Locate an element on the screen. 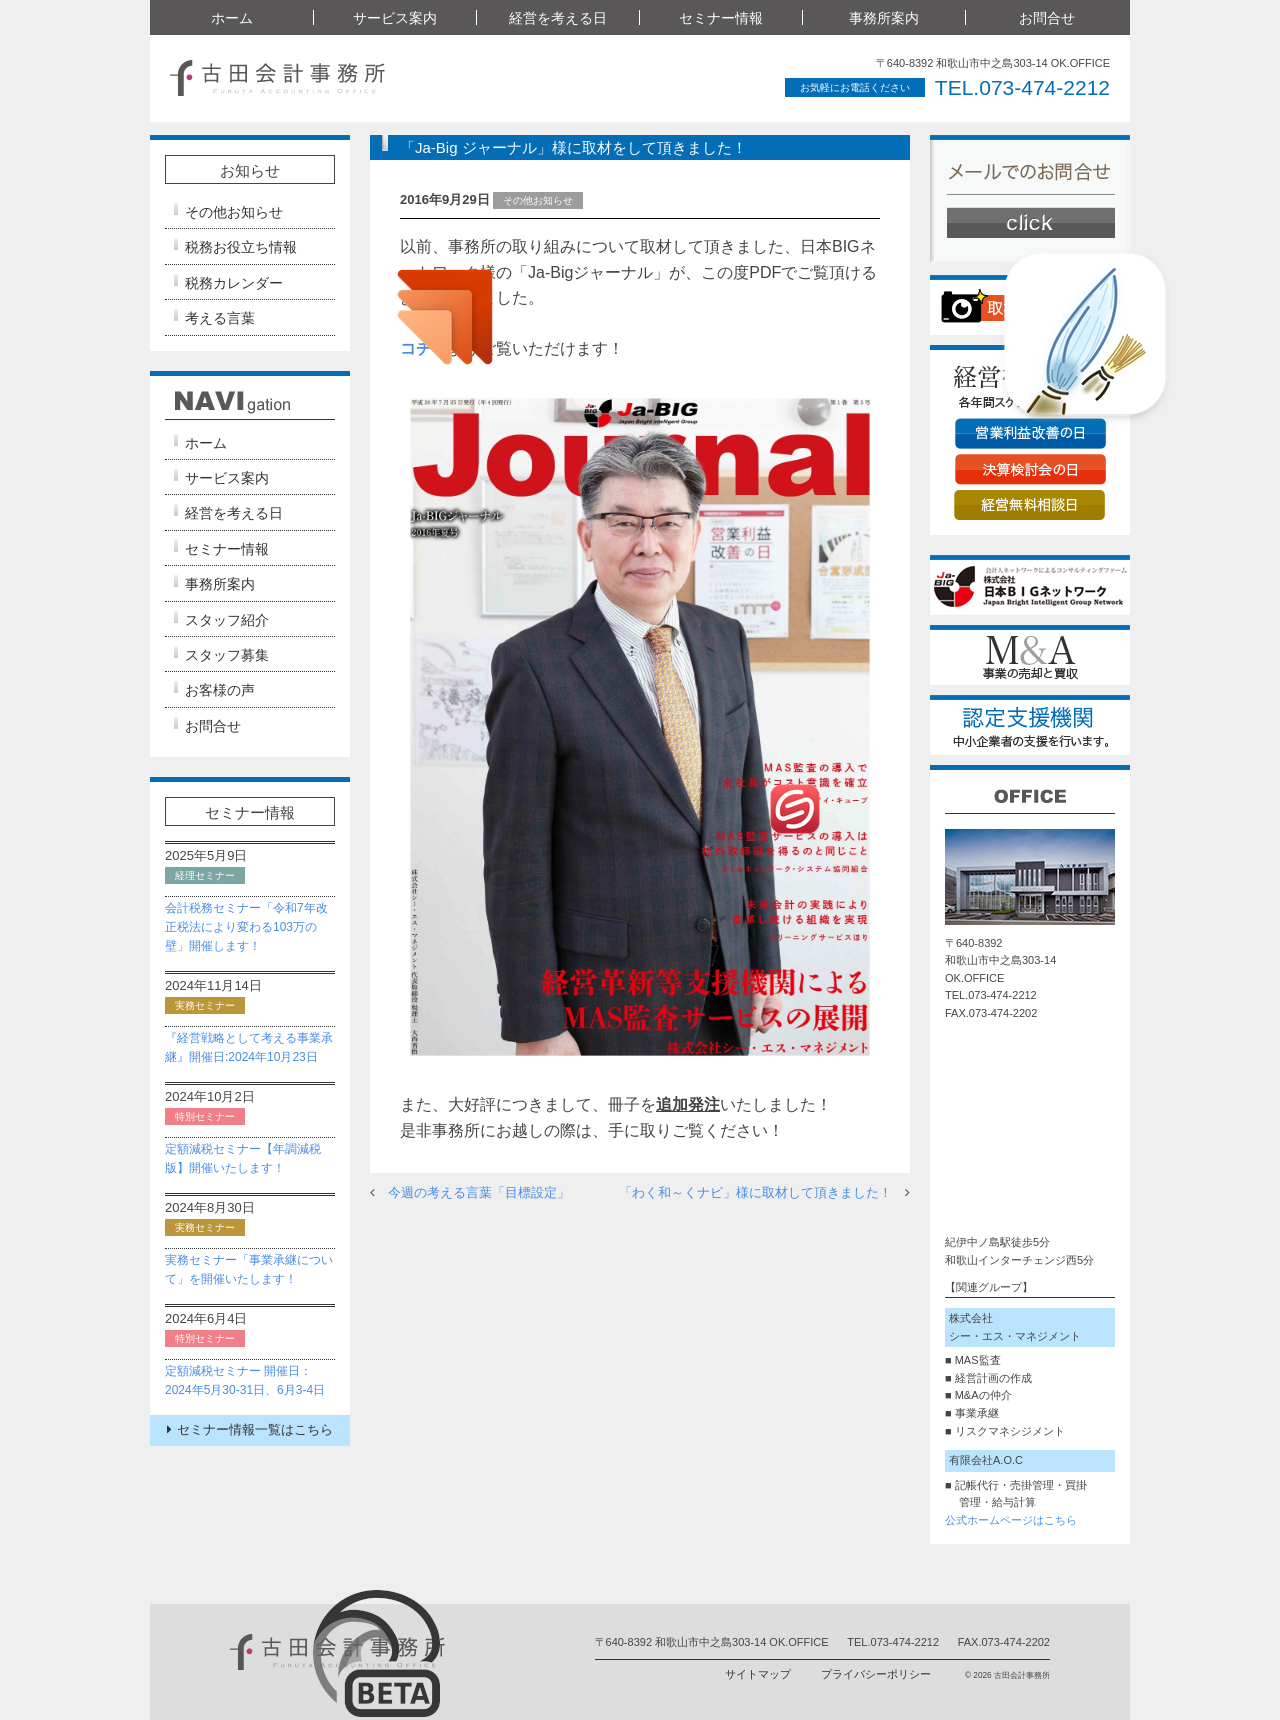 The height and width of the screenshot is (1720, 1280). open the marketing app is located at coordinates (445, 317).